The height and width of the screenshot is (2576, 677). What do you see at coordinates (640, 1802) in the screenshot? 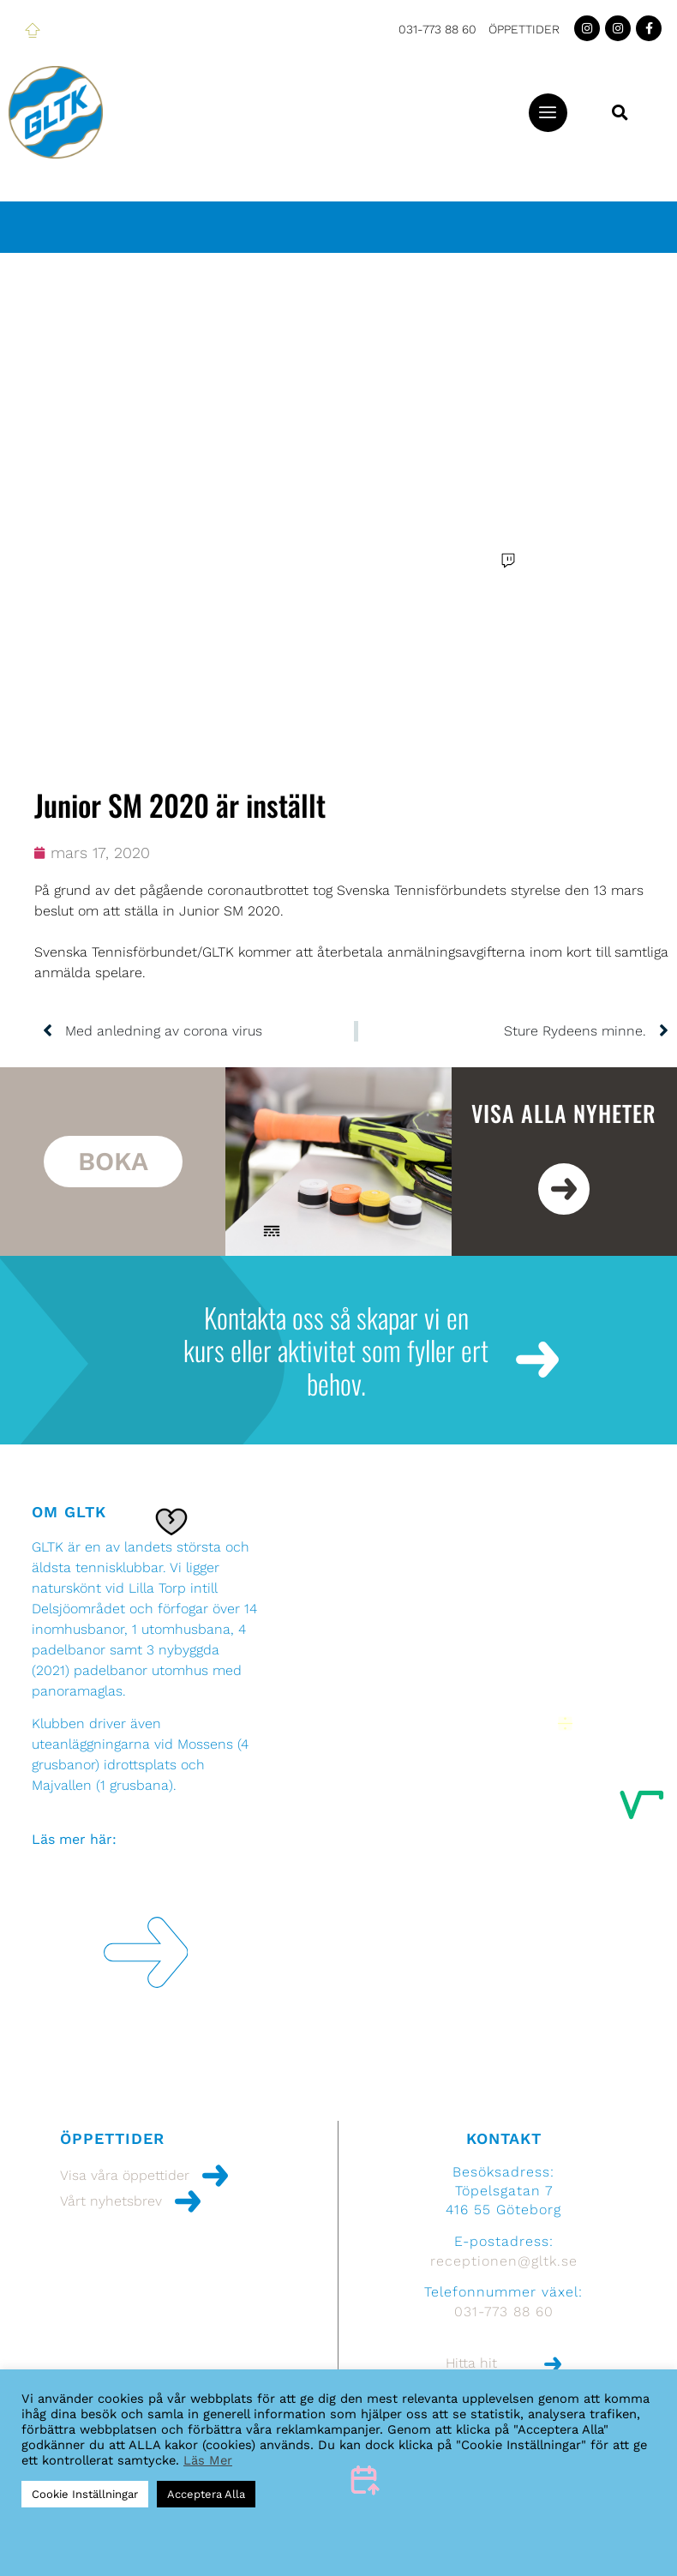
I see `insert square root symbol` at bounding box center [640, 1802].